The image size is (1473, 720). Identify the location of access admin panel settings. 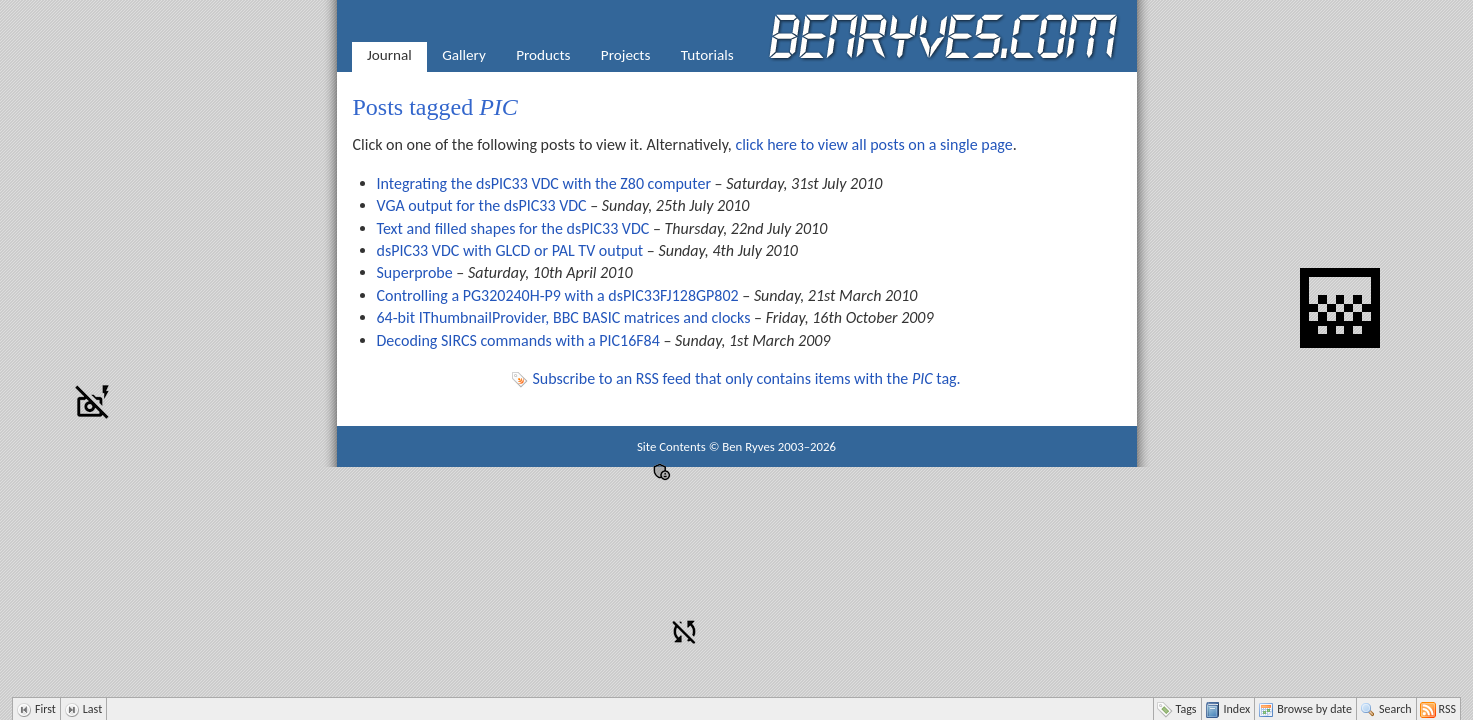
(661, 471).